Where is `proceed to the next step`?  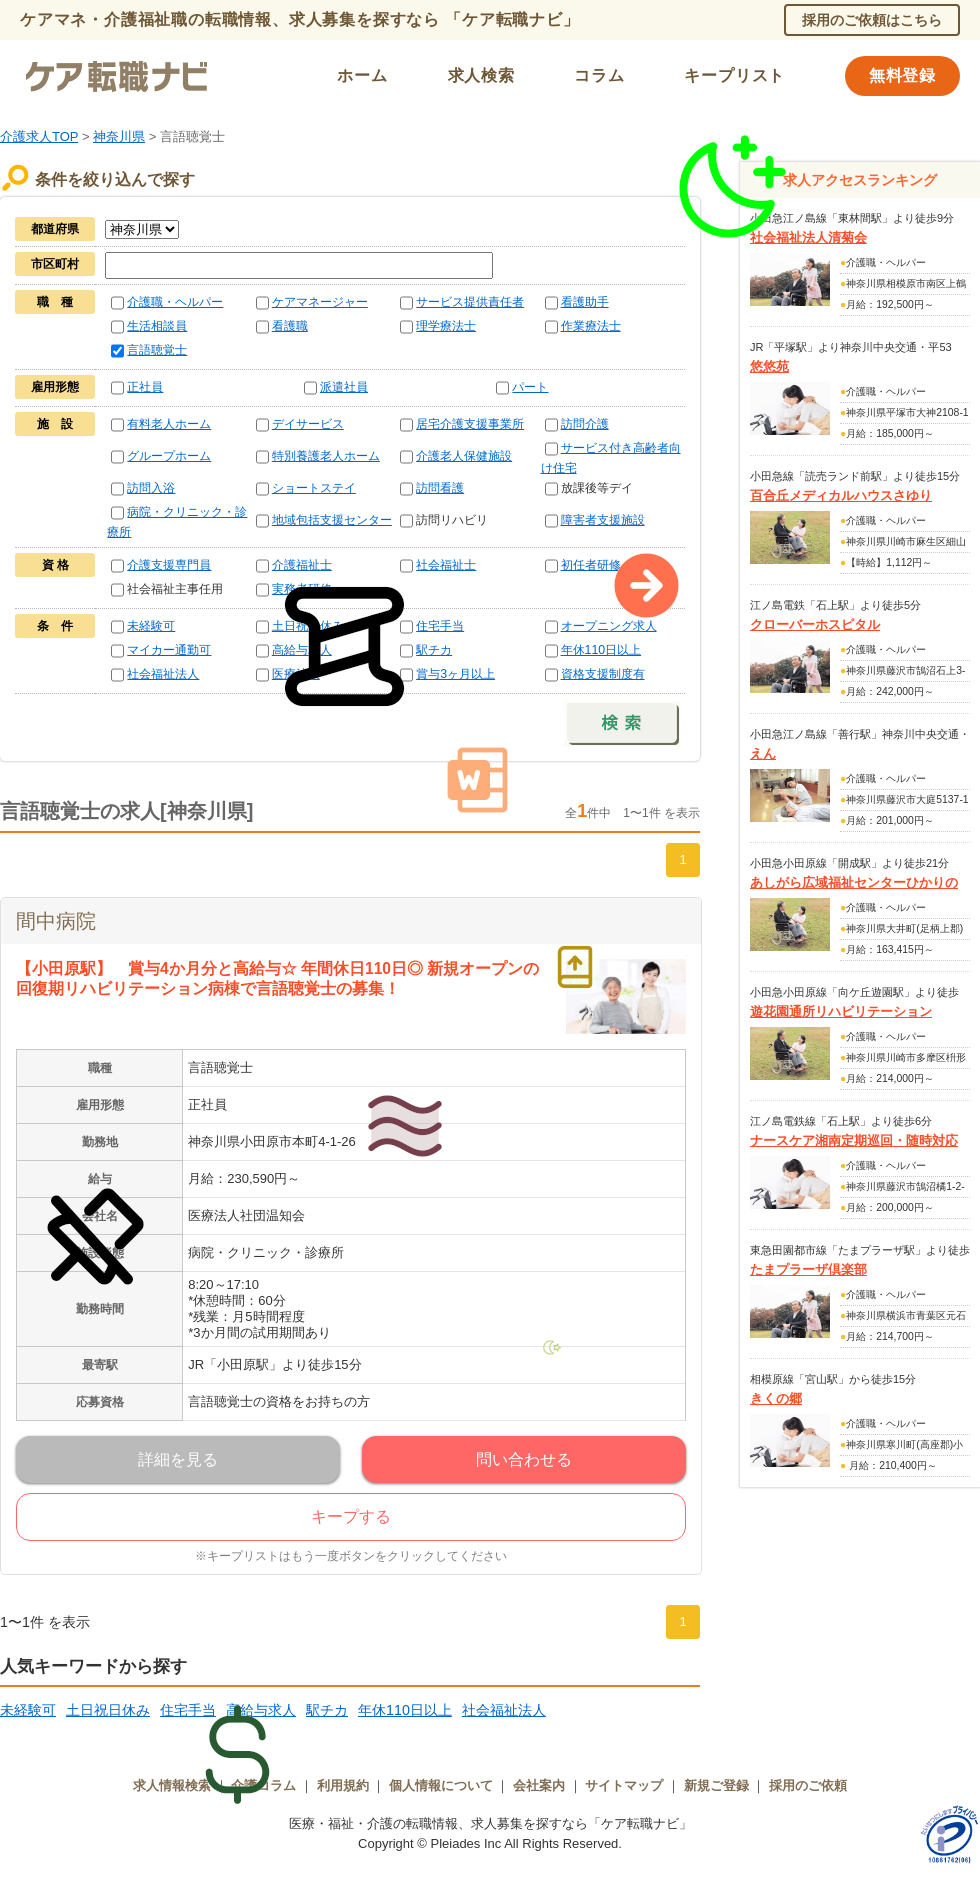 proceed to the next step is located at coordinates (646, 585).